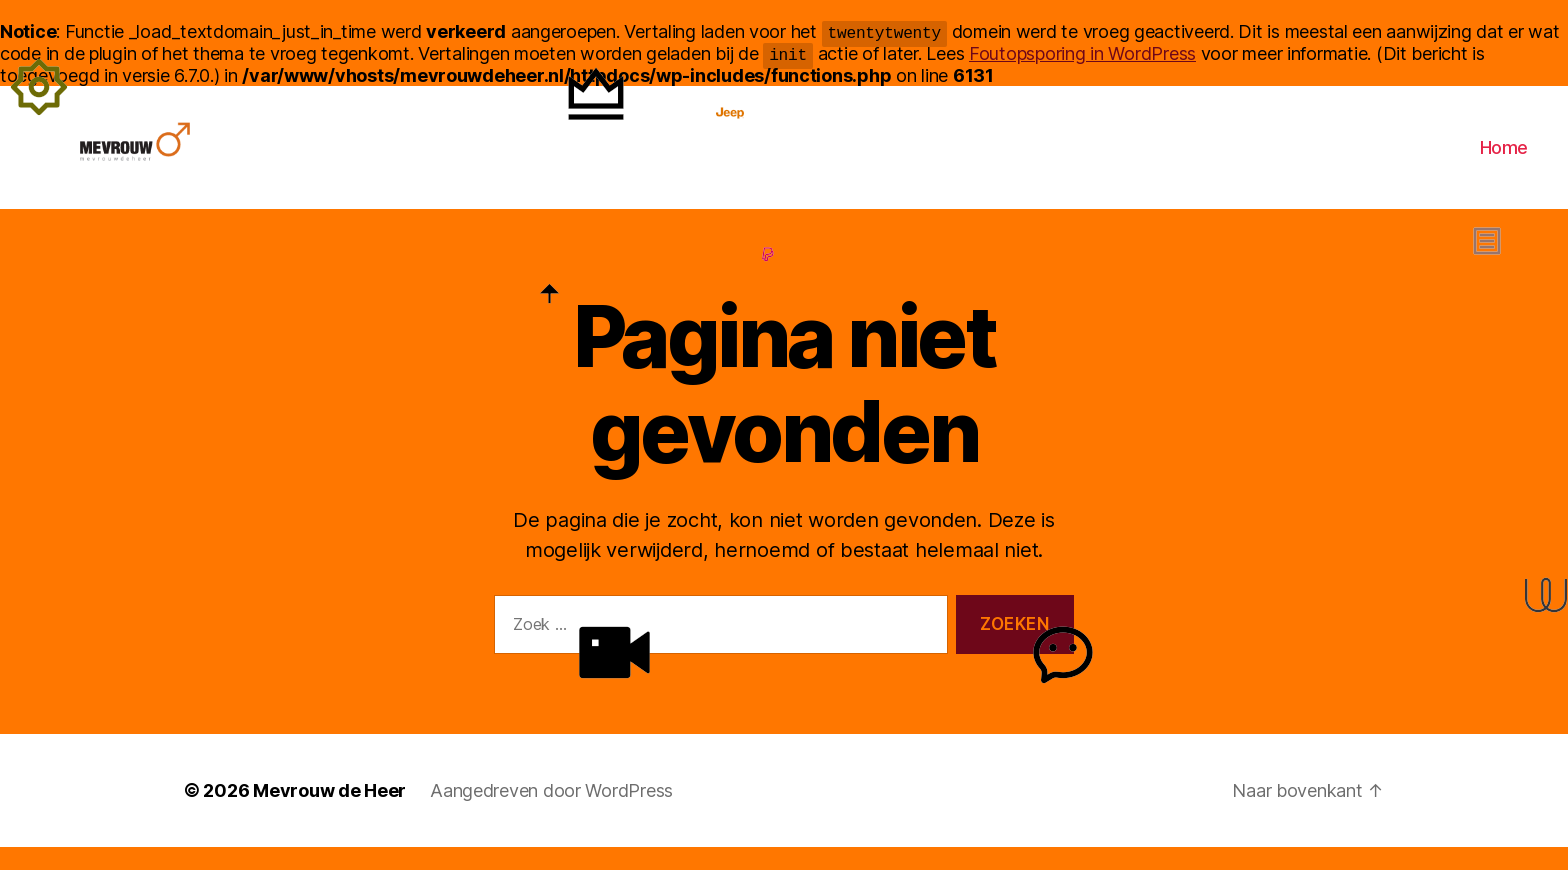 Image resolution: width=1568 pixels, height=870 pixels. What do you see at coordinates (549, 293) in the screenshot?
I see `scroll to top of page` at bounding box center [549, 293].